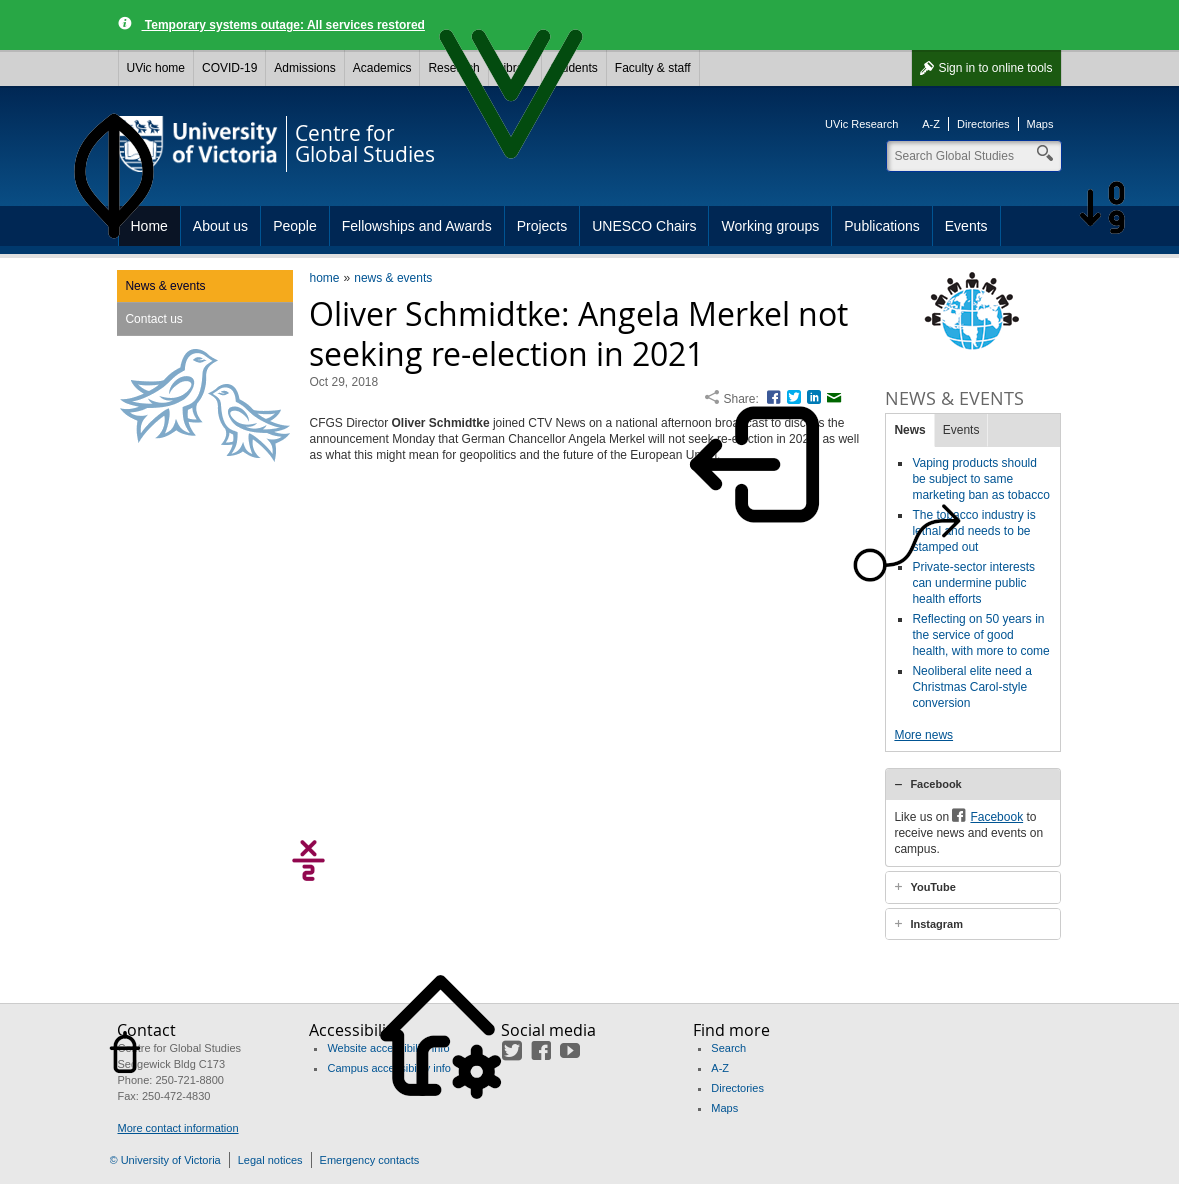 The height and width of the screenshot is (1184, 1179). What do you see at coordinates (511, 94) in the screenshot?
I see `Vue.js framework logo` at bounding box center [511, 94].